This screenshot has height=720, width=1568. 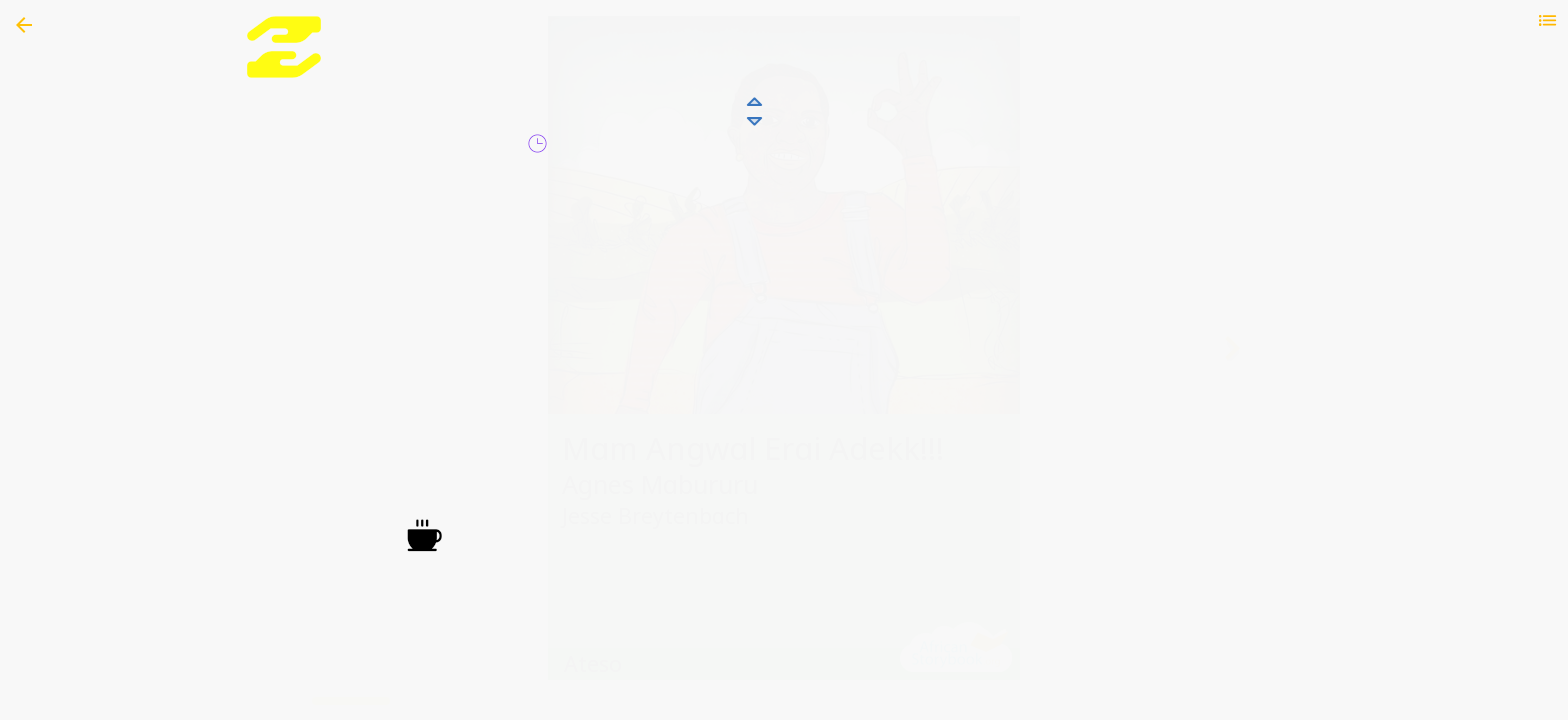 What do you see at coordinates (537, 143) in the screenshot?
I see `view current time` at bounding box center [537, 143].